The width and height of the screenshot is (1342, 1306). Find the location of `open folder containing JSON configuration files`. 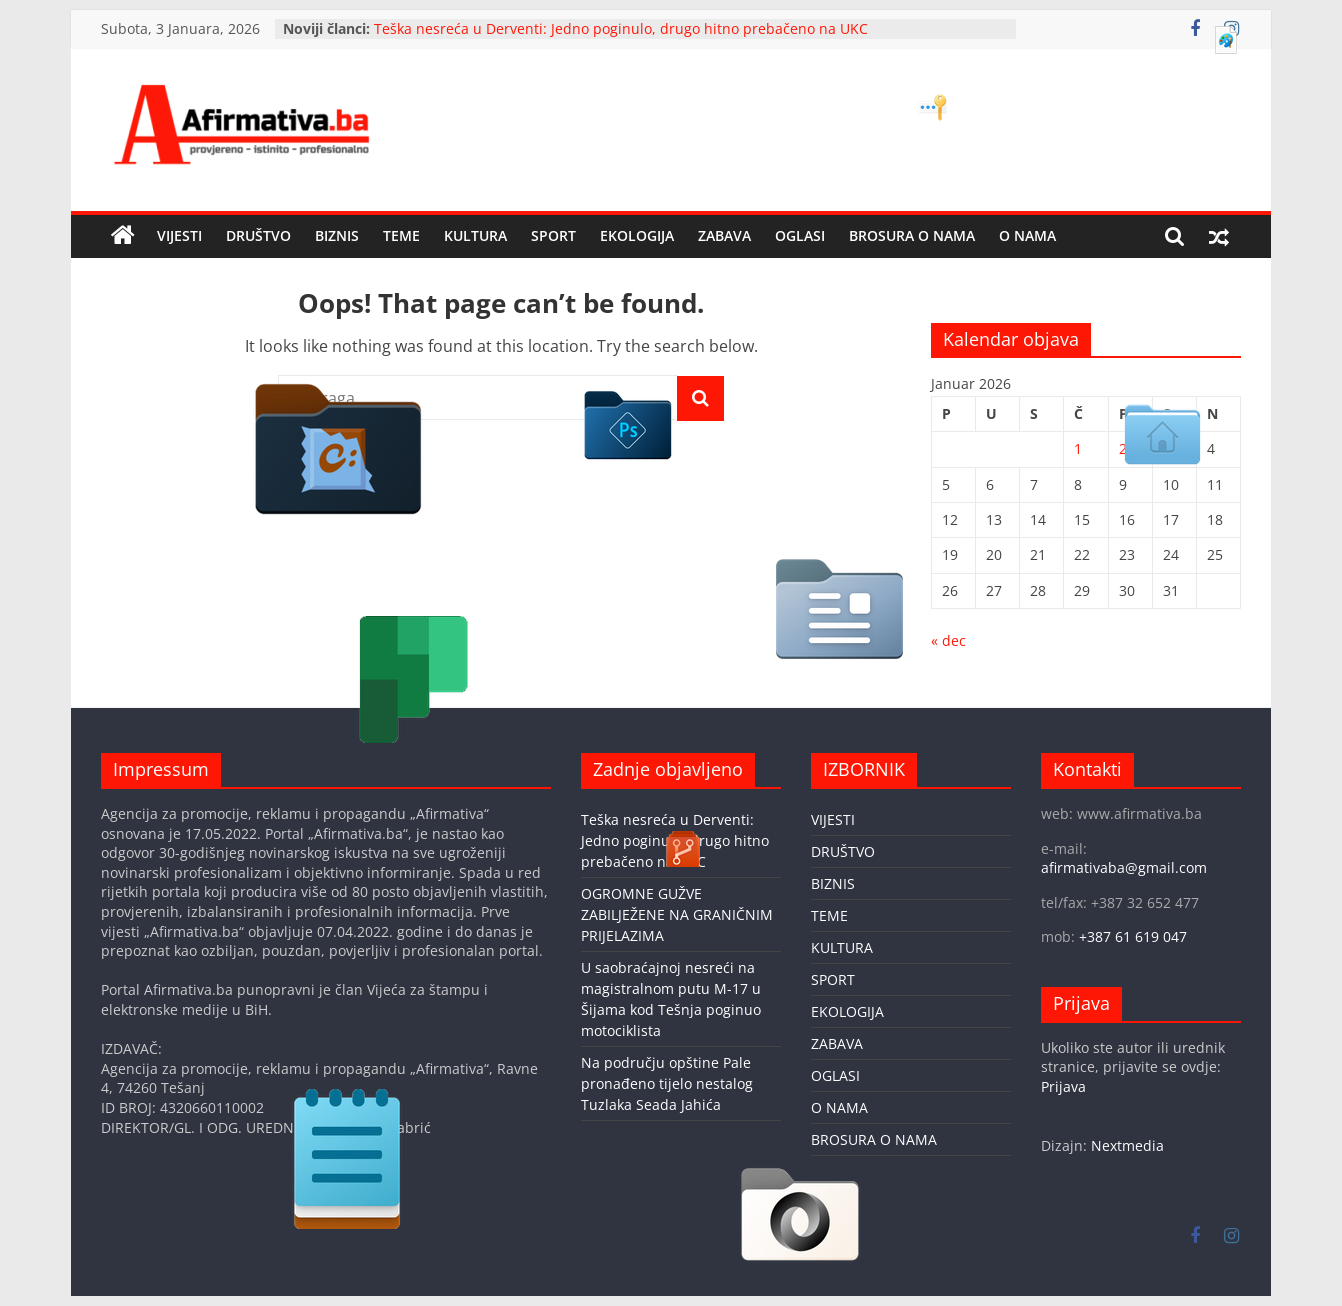

open folder containing JSON configuration files is located at coordinates (799, 1217).